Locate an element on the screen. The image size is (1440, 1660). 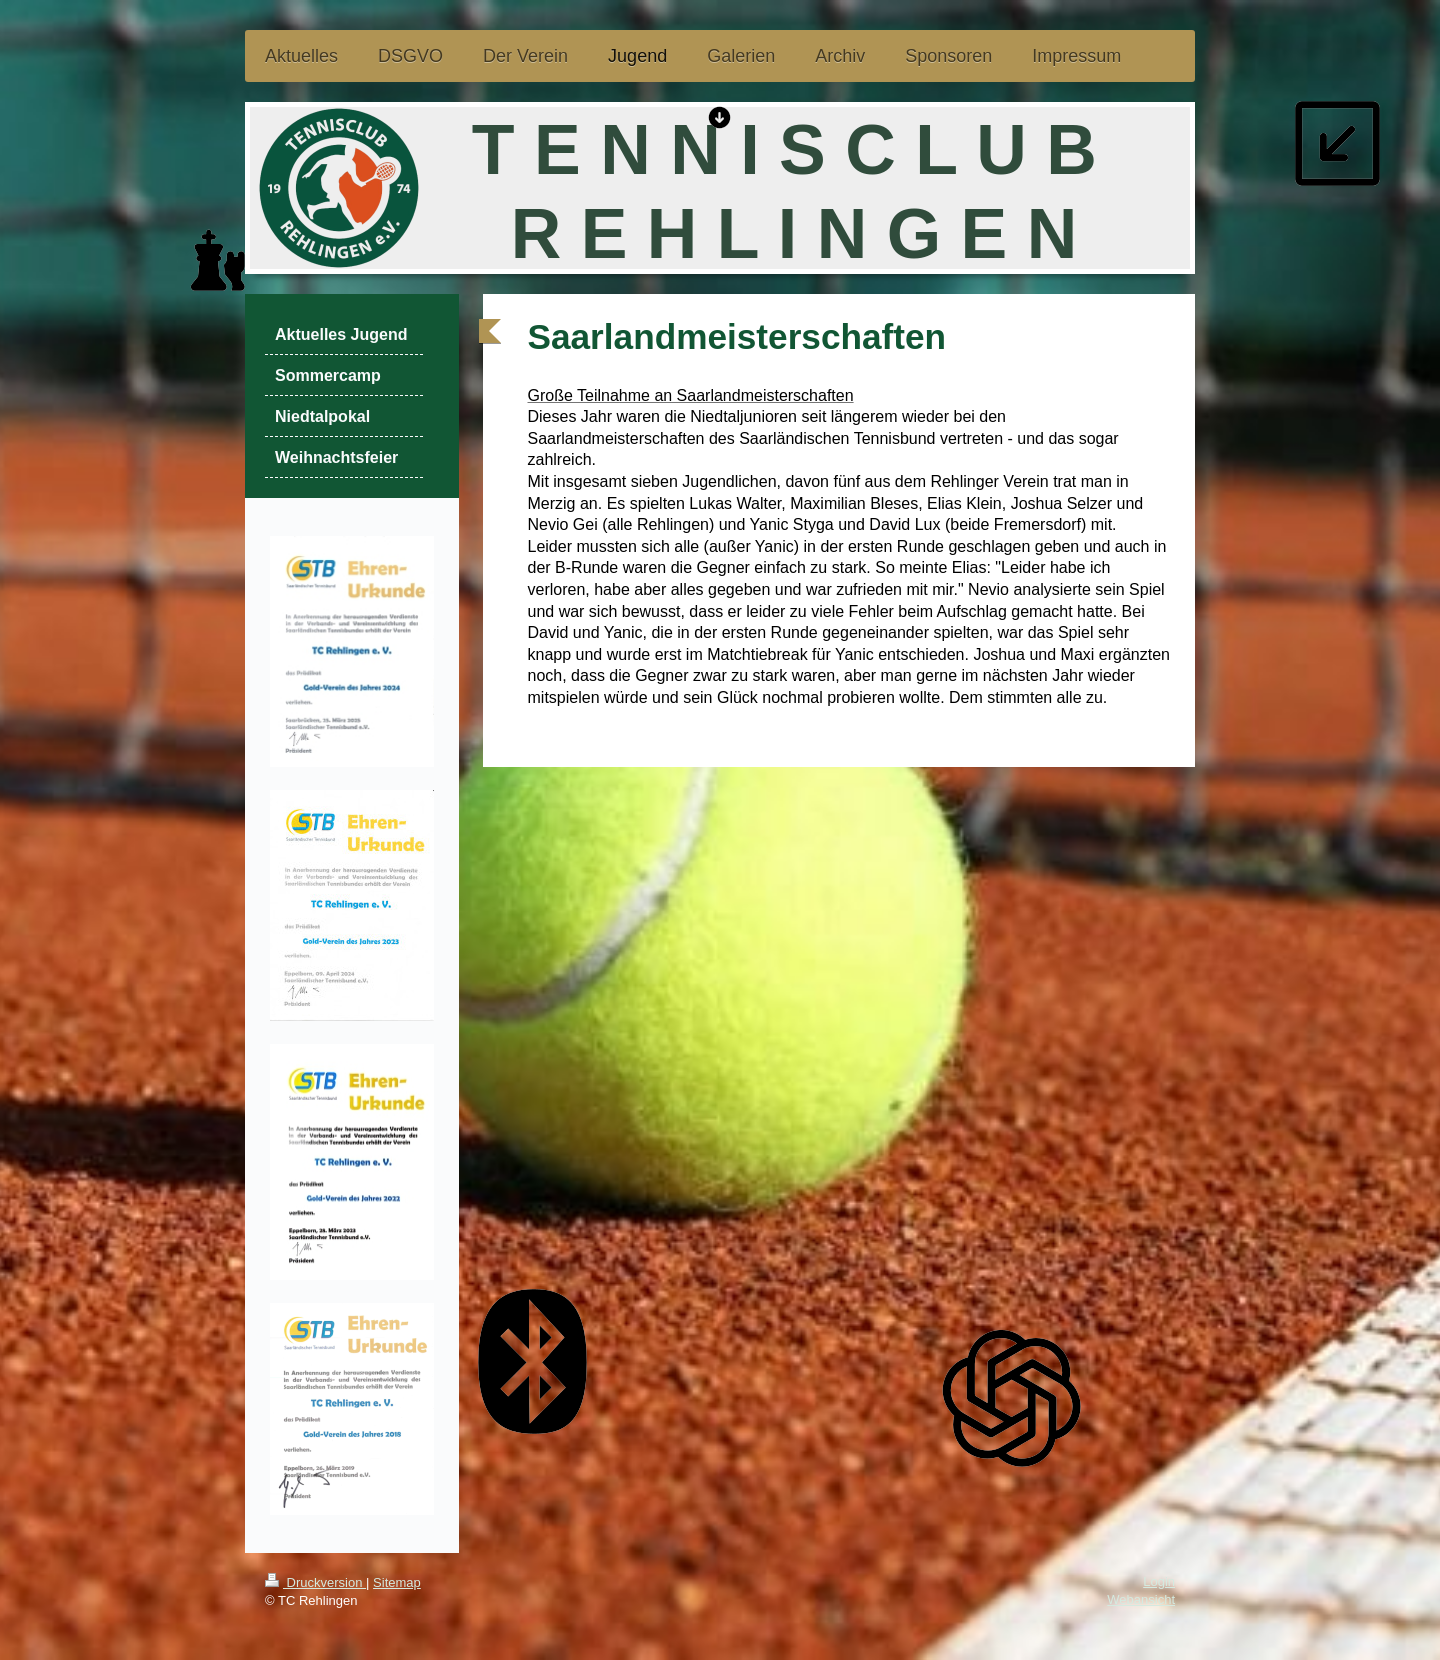
play chess game is located at coordinates (216, 262).